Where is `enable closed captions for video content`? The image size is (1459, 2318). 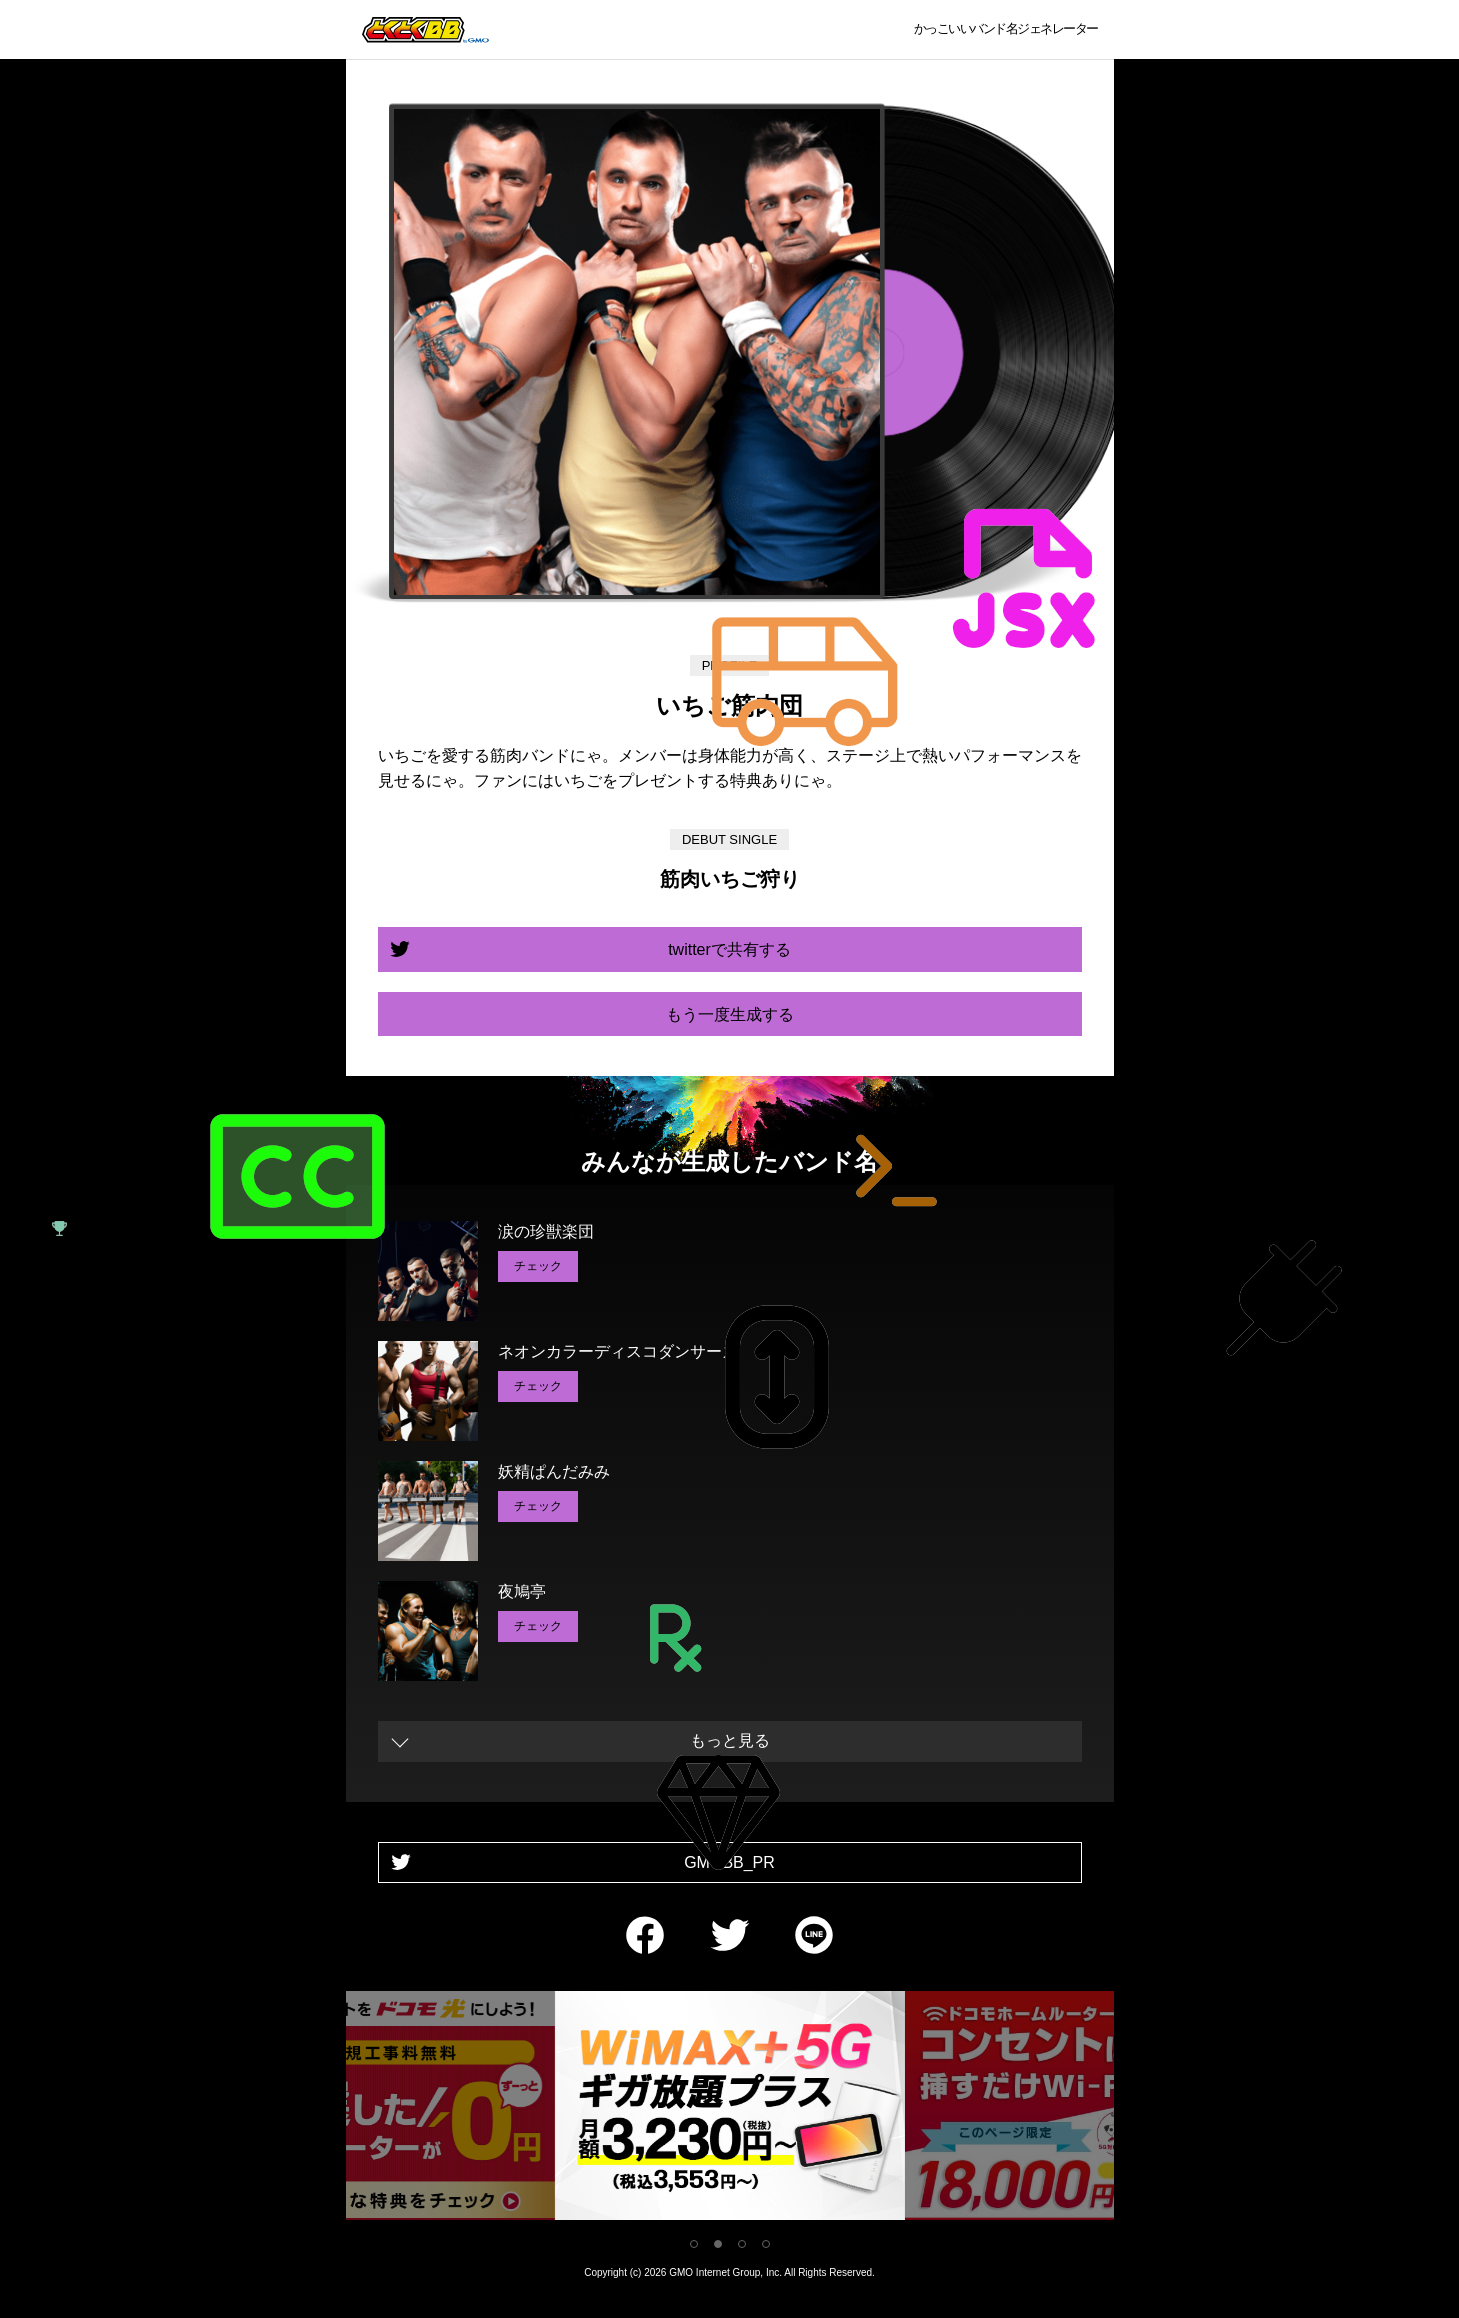 enable closed captions for video content is located at coordinates (297, 1176).